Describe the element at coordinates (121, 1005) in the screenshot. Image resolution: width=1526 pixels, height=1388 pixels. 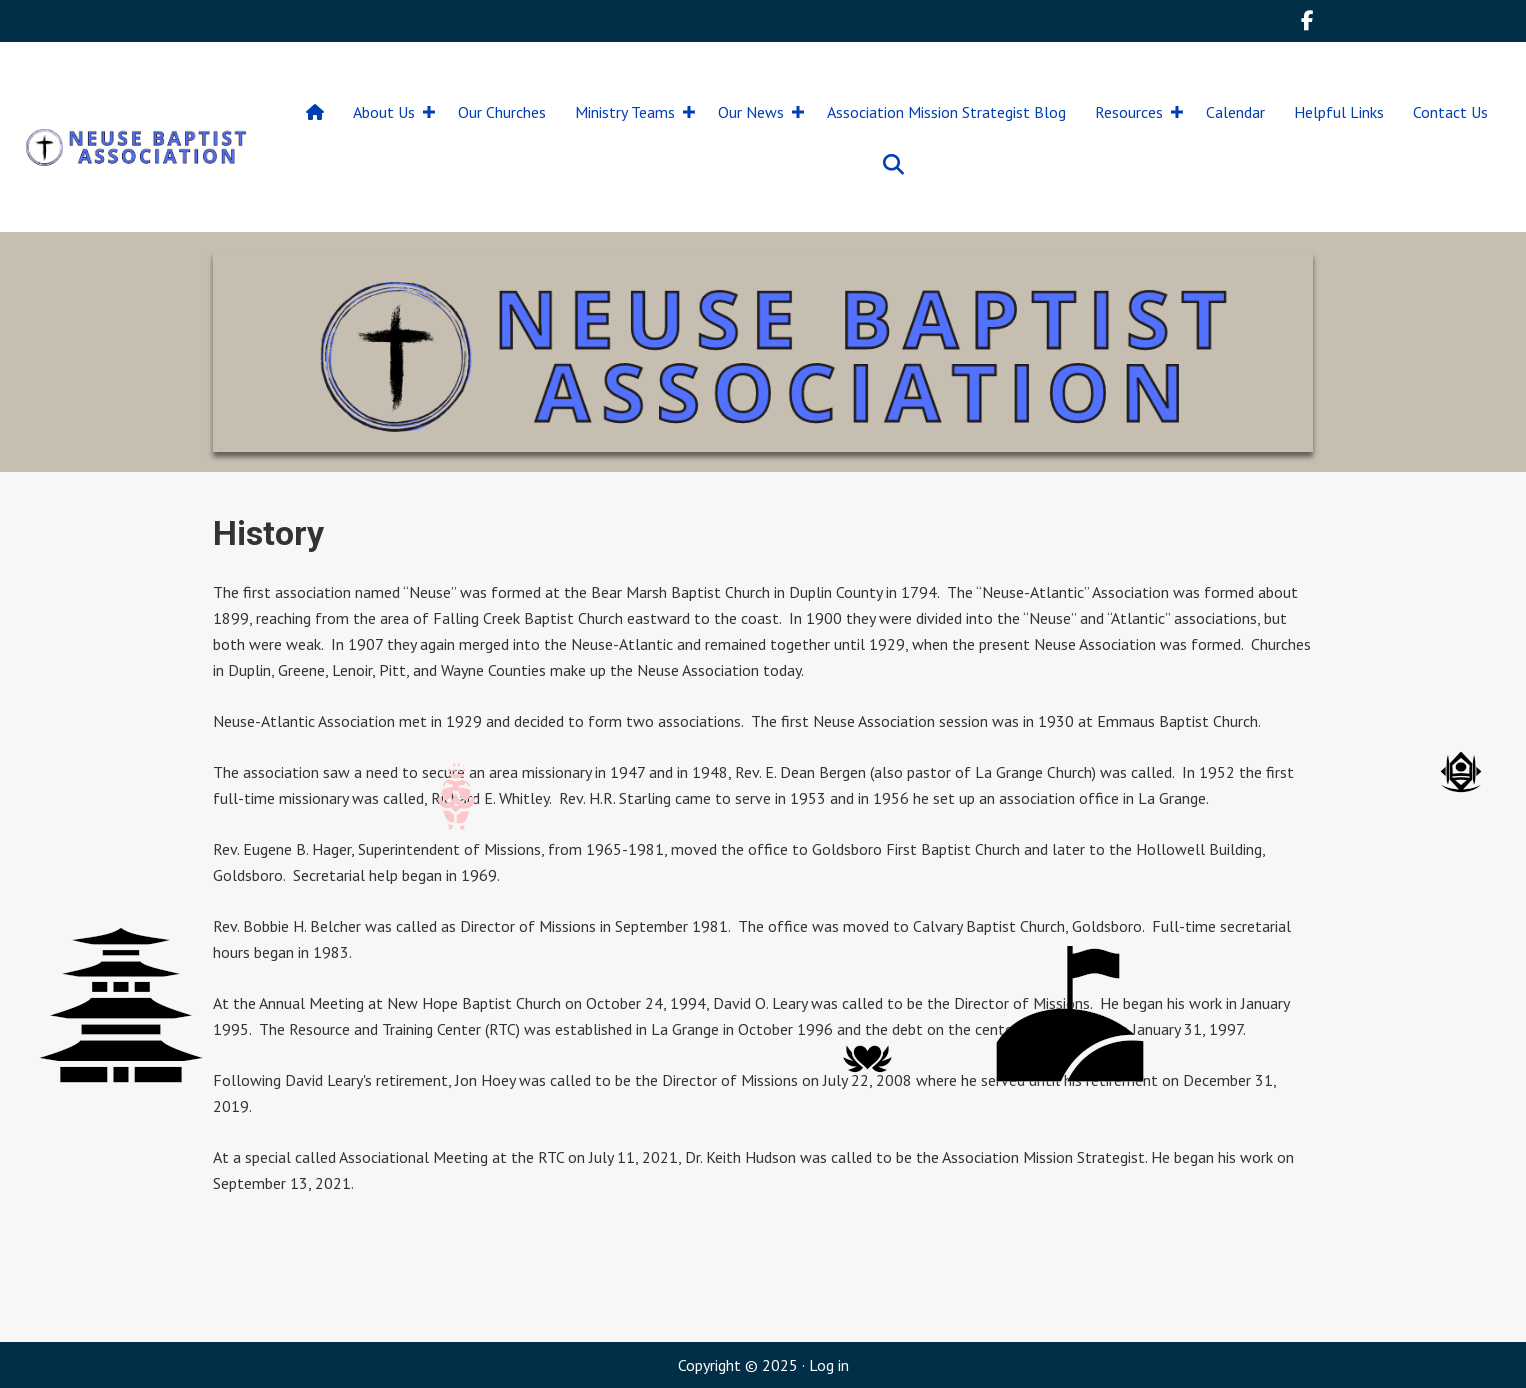
I see `view asian temple or landmark location` at that location.